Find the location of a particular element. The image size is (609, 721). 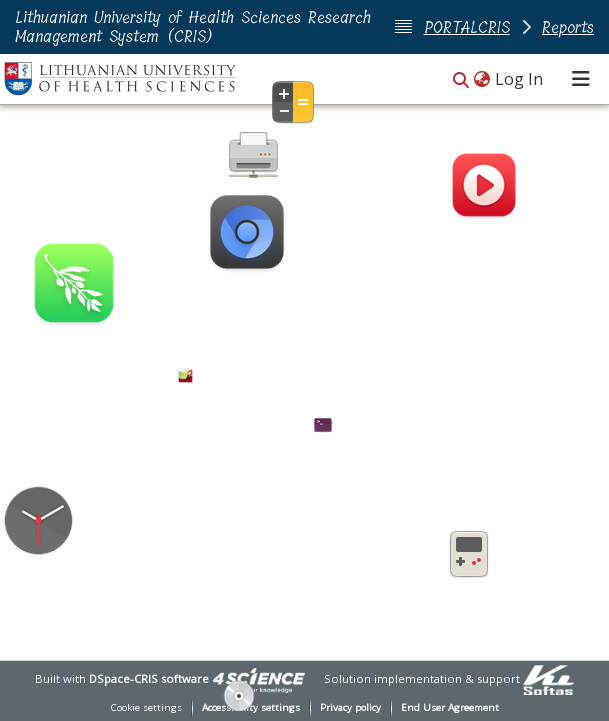

launch thorium browser is located at coordinates (247, 232).